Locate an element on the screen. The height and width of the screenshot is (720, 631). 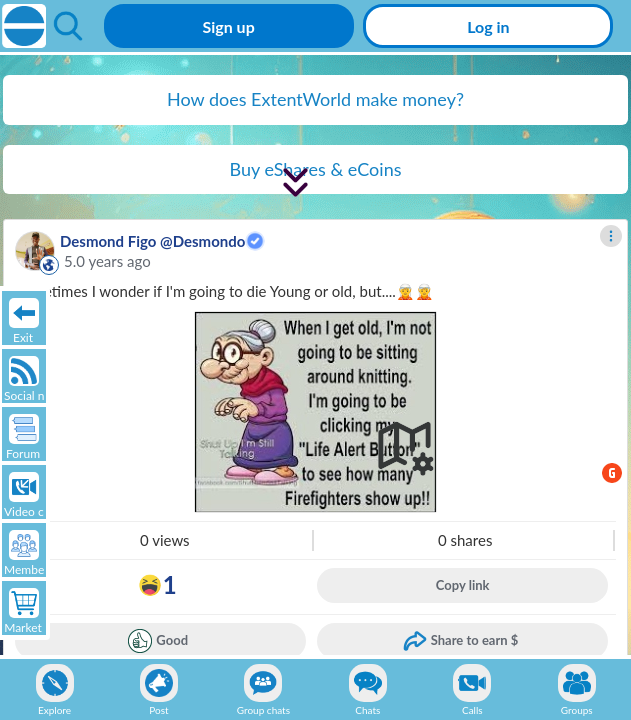
access map settings is located at coordinates (404, 445).